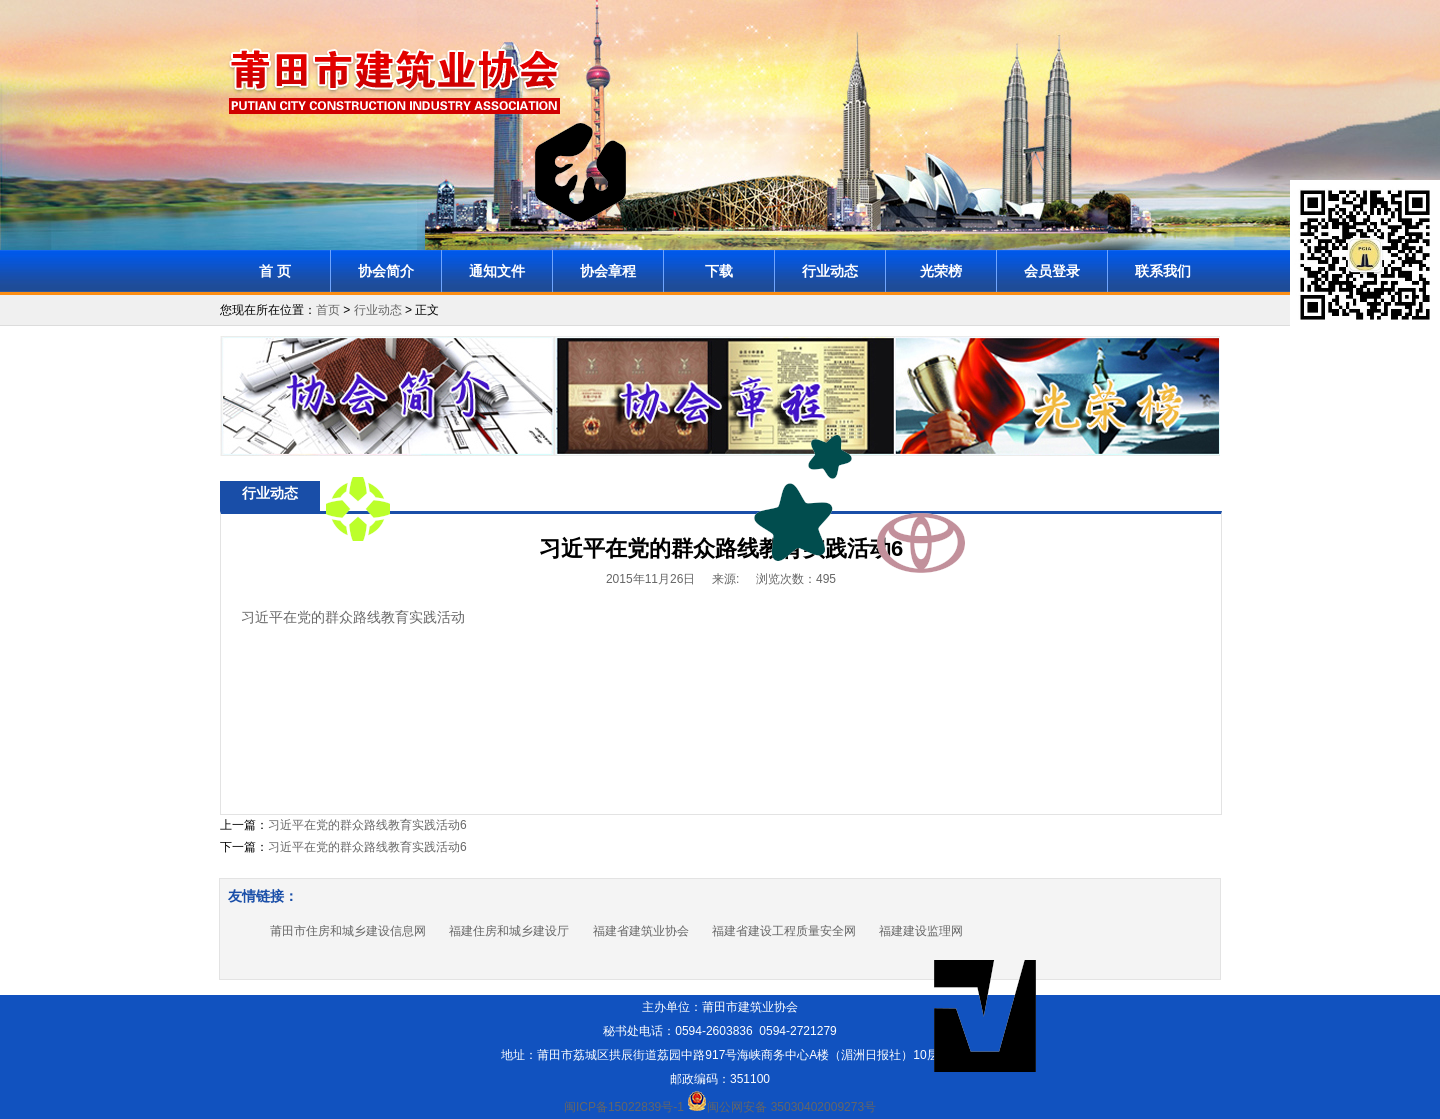  What do you see at coordinates (985, 1016) in the screenshot?
I see `vBulletin forum software logo` at bounding box center [985, 1016].